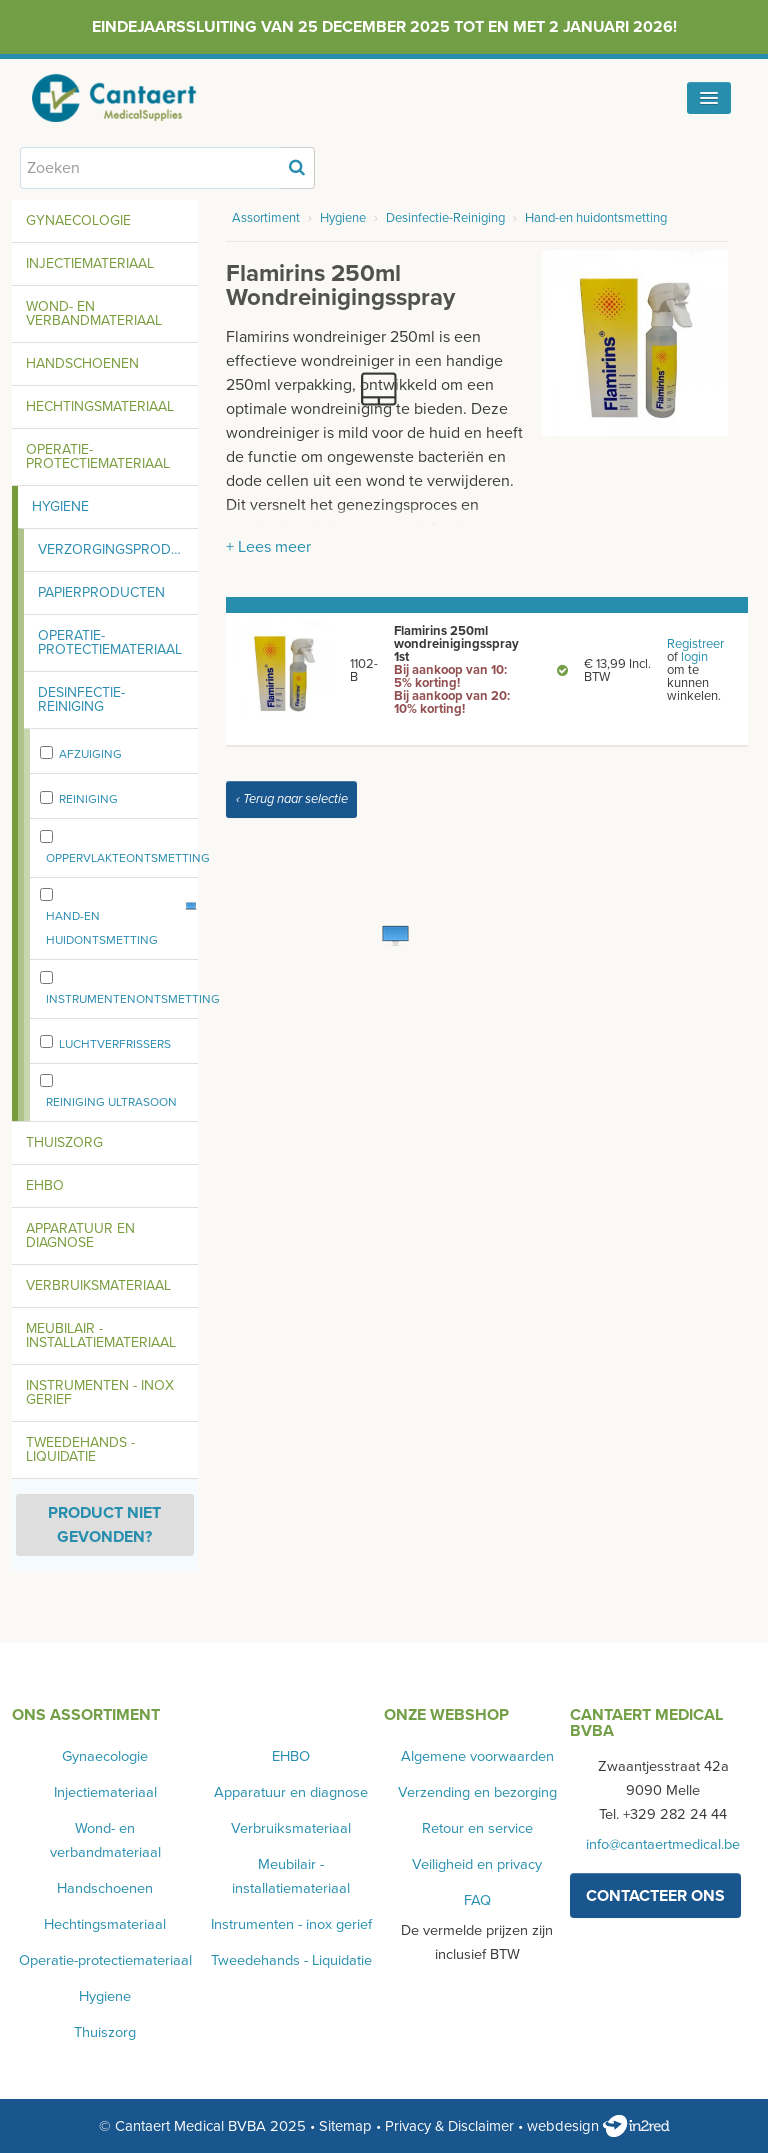 The height and width of the screenshot is (2153, 768). I want to click on indicates this macbook air in system preferences, so click(191, 905).